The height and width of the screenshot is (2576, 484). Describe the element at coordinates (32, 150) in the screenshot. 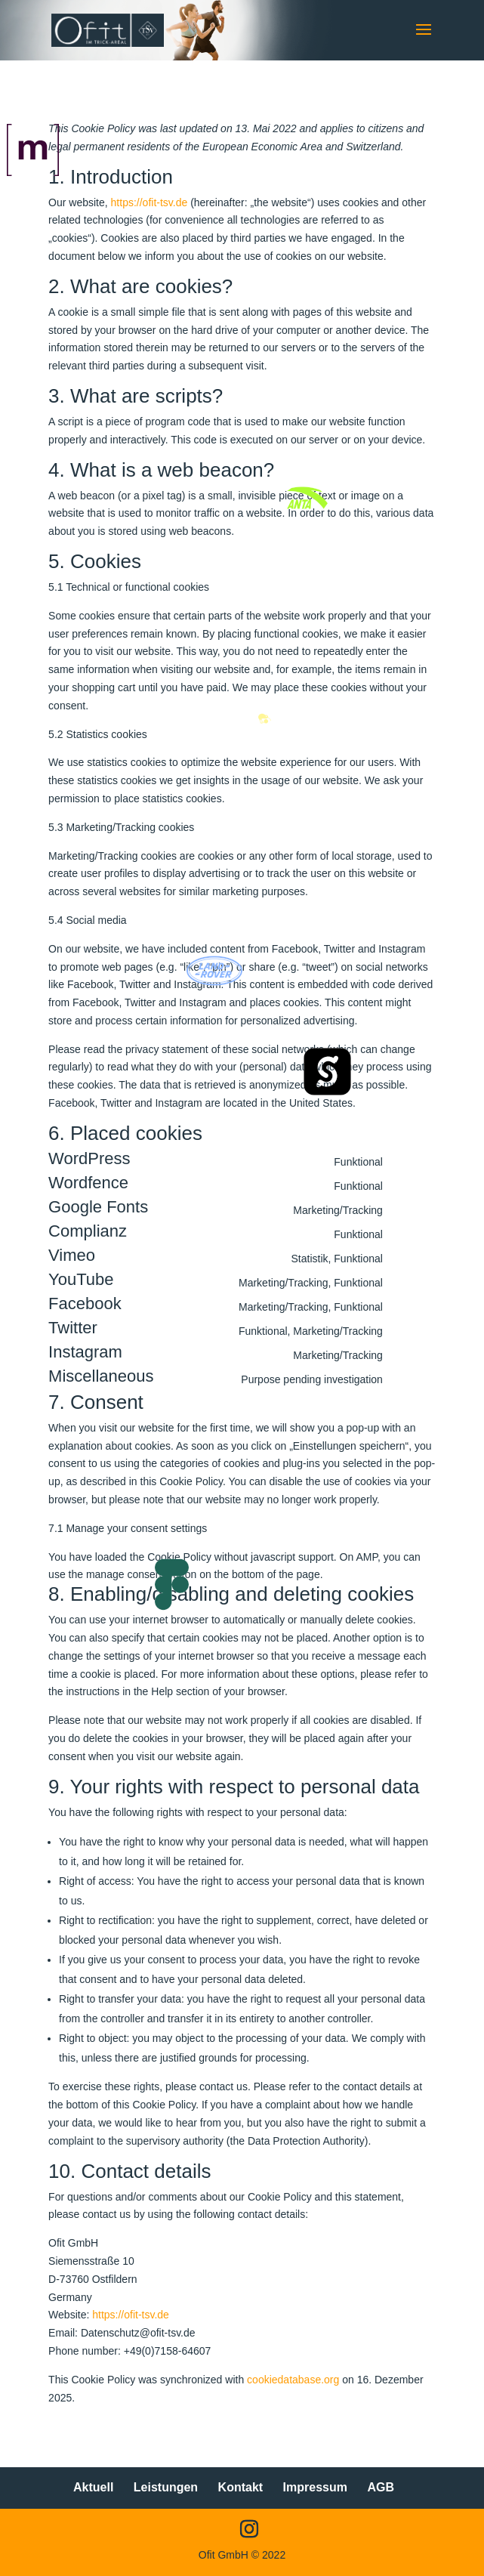

I see `open matrix messaging app` at that location.